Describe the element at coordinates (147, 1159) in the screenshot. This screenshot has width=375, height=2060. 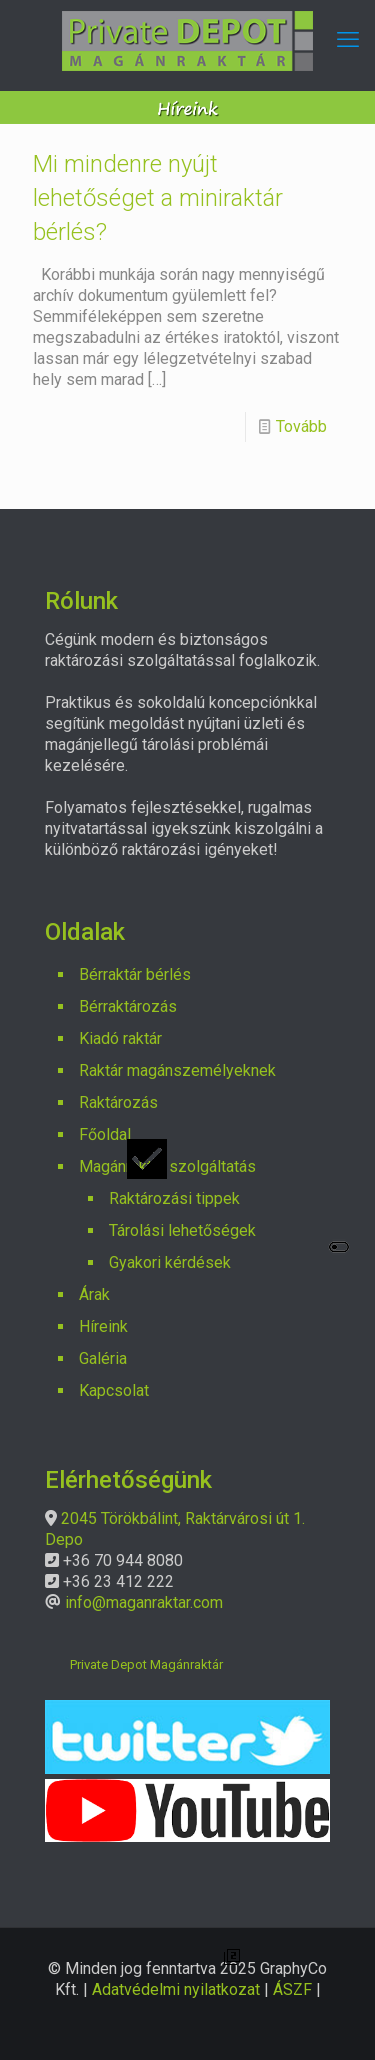
I see `confirm or select an option` at that location.